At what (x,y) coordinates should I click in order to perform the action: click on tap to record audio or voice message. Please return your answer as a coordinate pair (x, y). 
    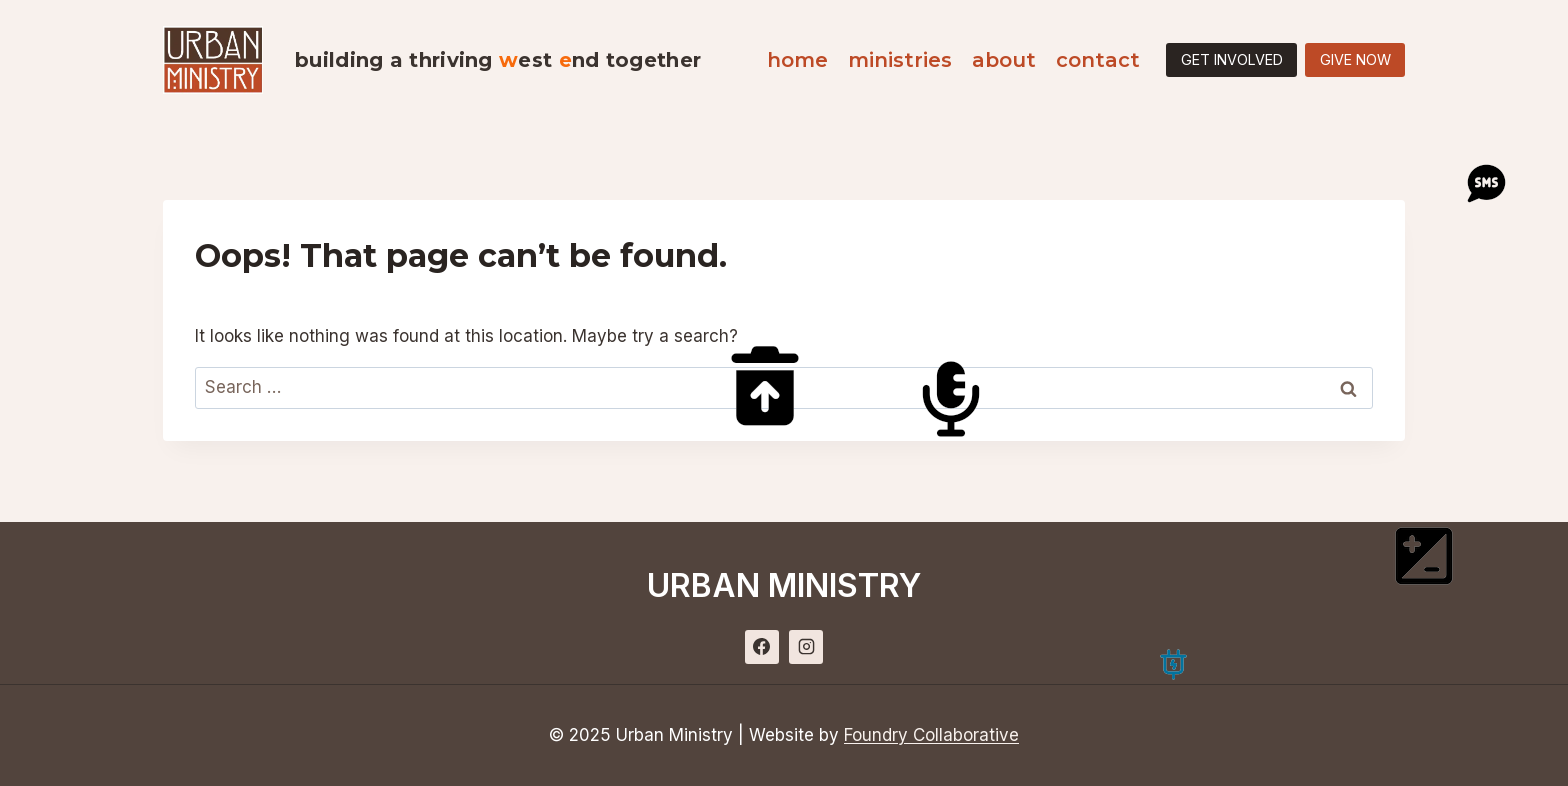
    Looking at the image, I should click on (951, 399).